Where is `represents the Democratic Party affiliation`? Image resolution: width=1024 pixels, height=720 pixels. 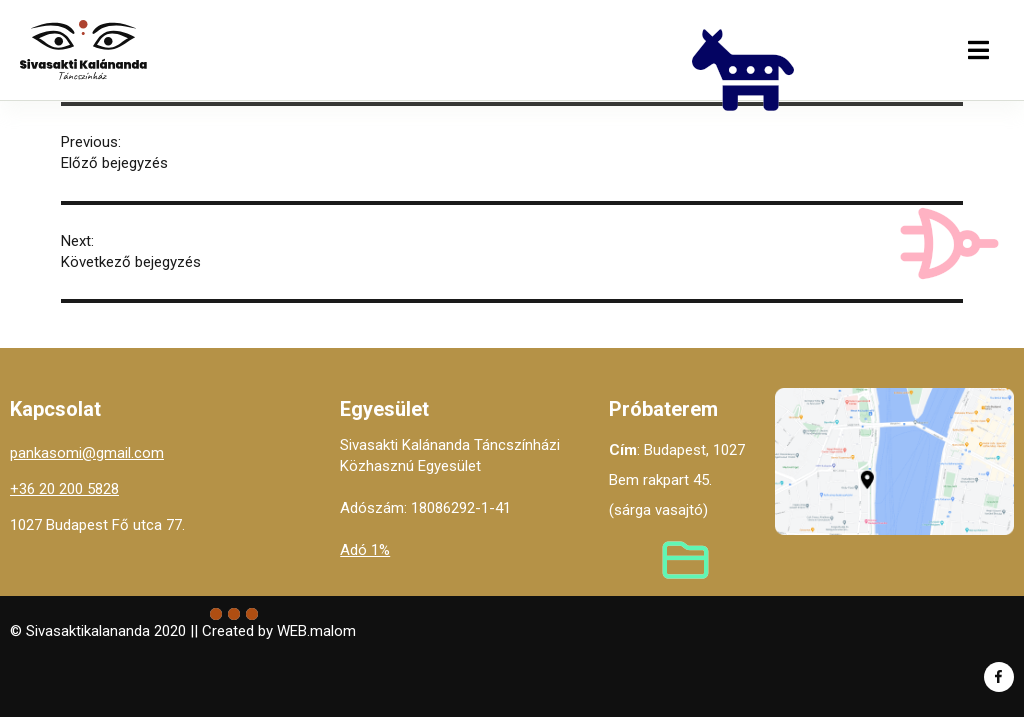
represents the Democratic Party affiliation is located at coordinates (743, 70).